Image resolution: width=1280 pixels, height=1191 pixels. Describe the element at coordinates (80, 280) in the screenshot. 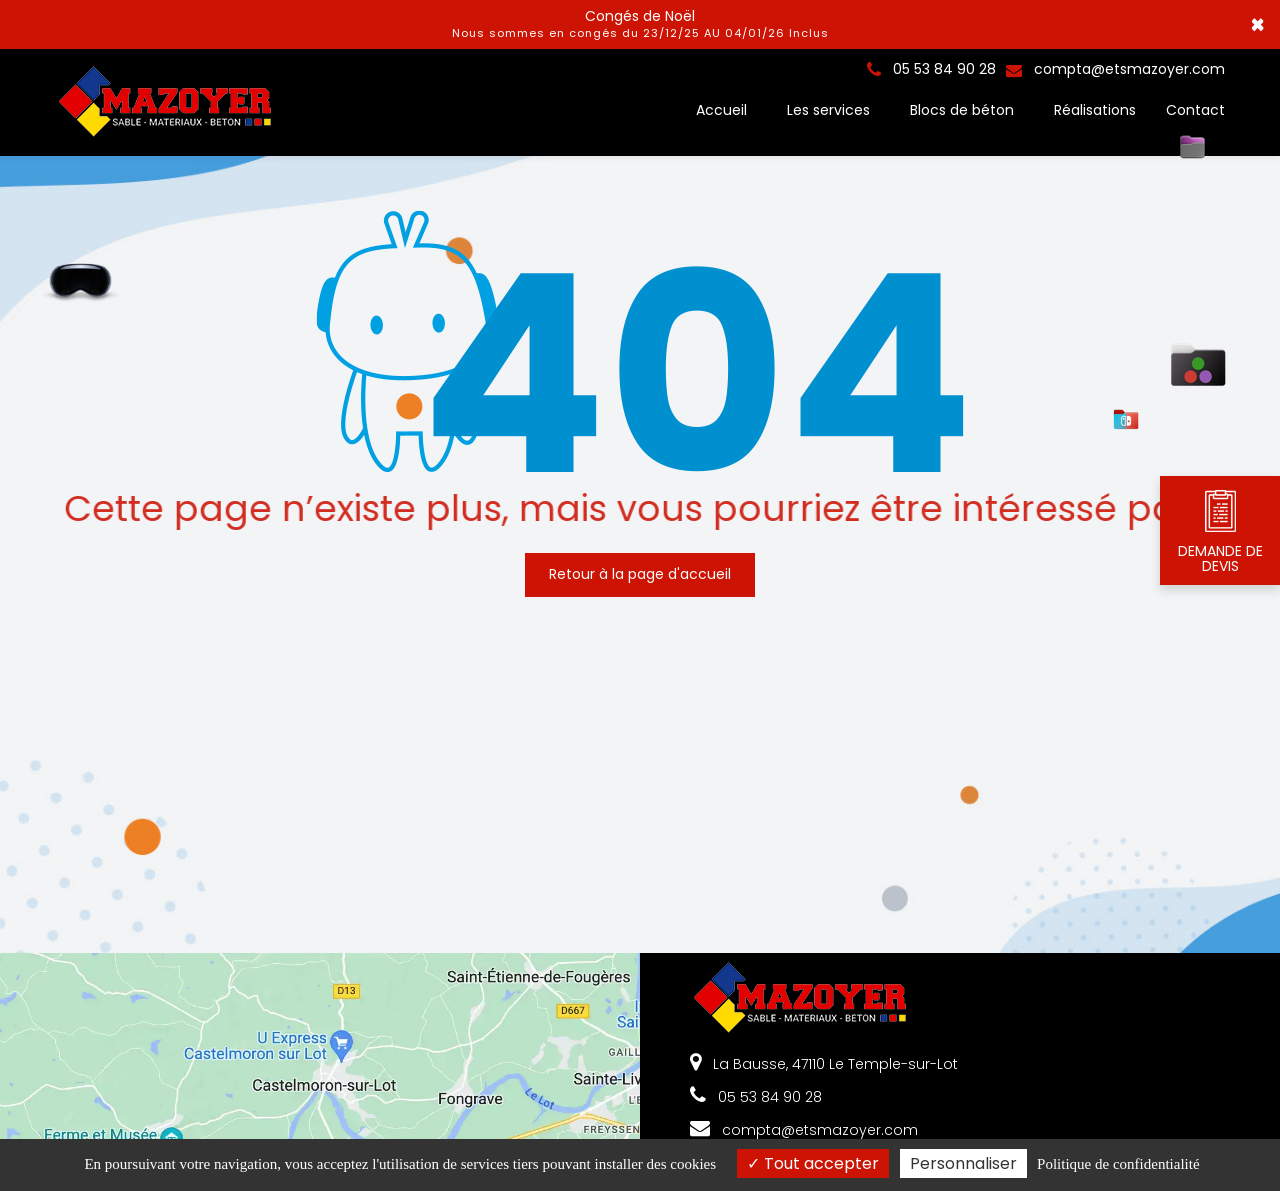

I see `apple vision pro headset device icon` at that location.